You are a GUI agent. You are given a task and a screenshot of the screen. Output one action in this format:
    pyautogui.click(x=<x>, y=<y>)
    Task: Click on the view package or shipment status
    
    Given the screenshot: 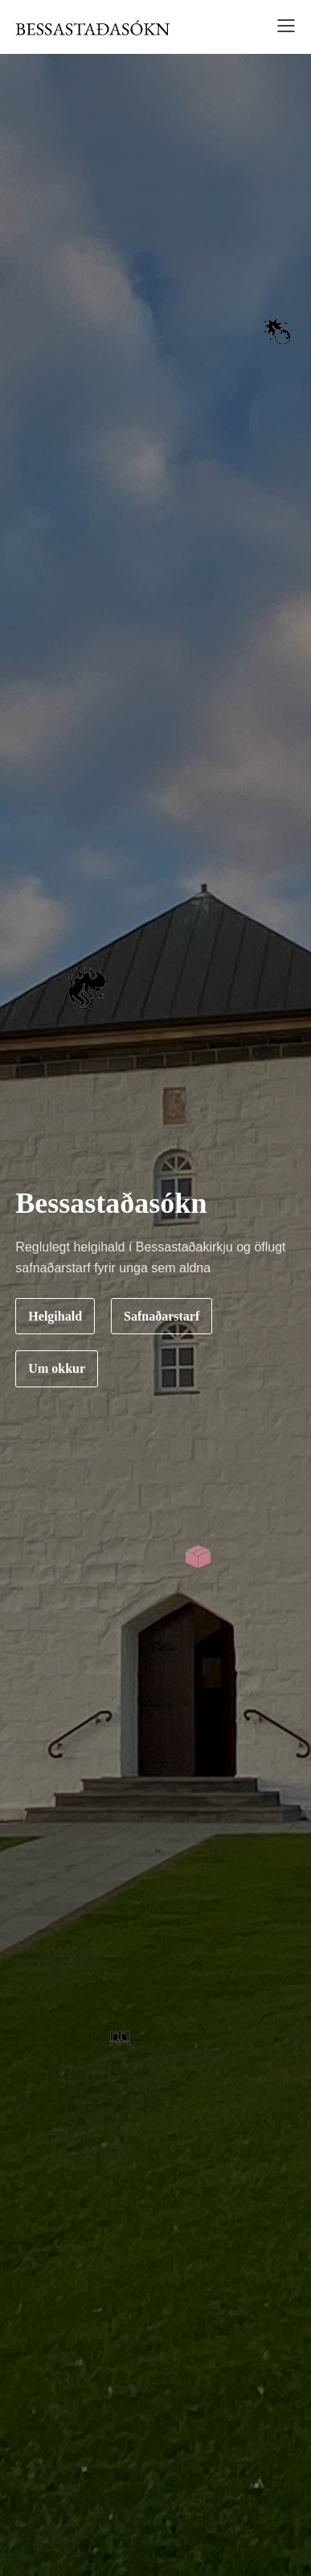 What is the action you would take?
    pyautogui.click(x=198, y=1556)
    